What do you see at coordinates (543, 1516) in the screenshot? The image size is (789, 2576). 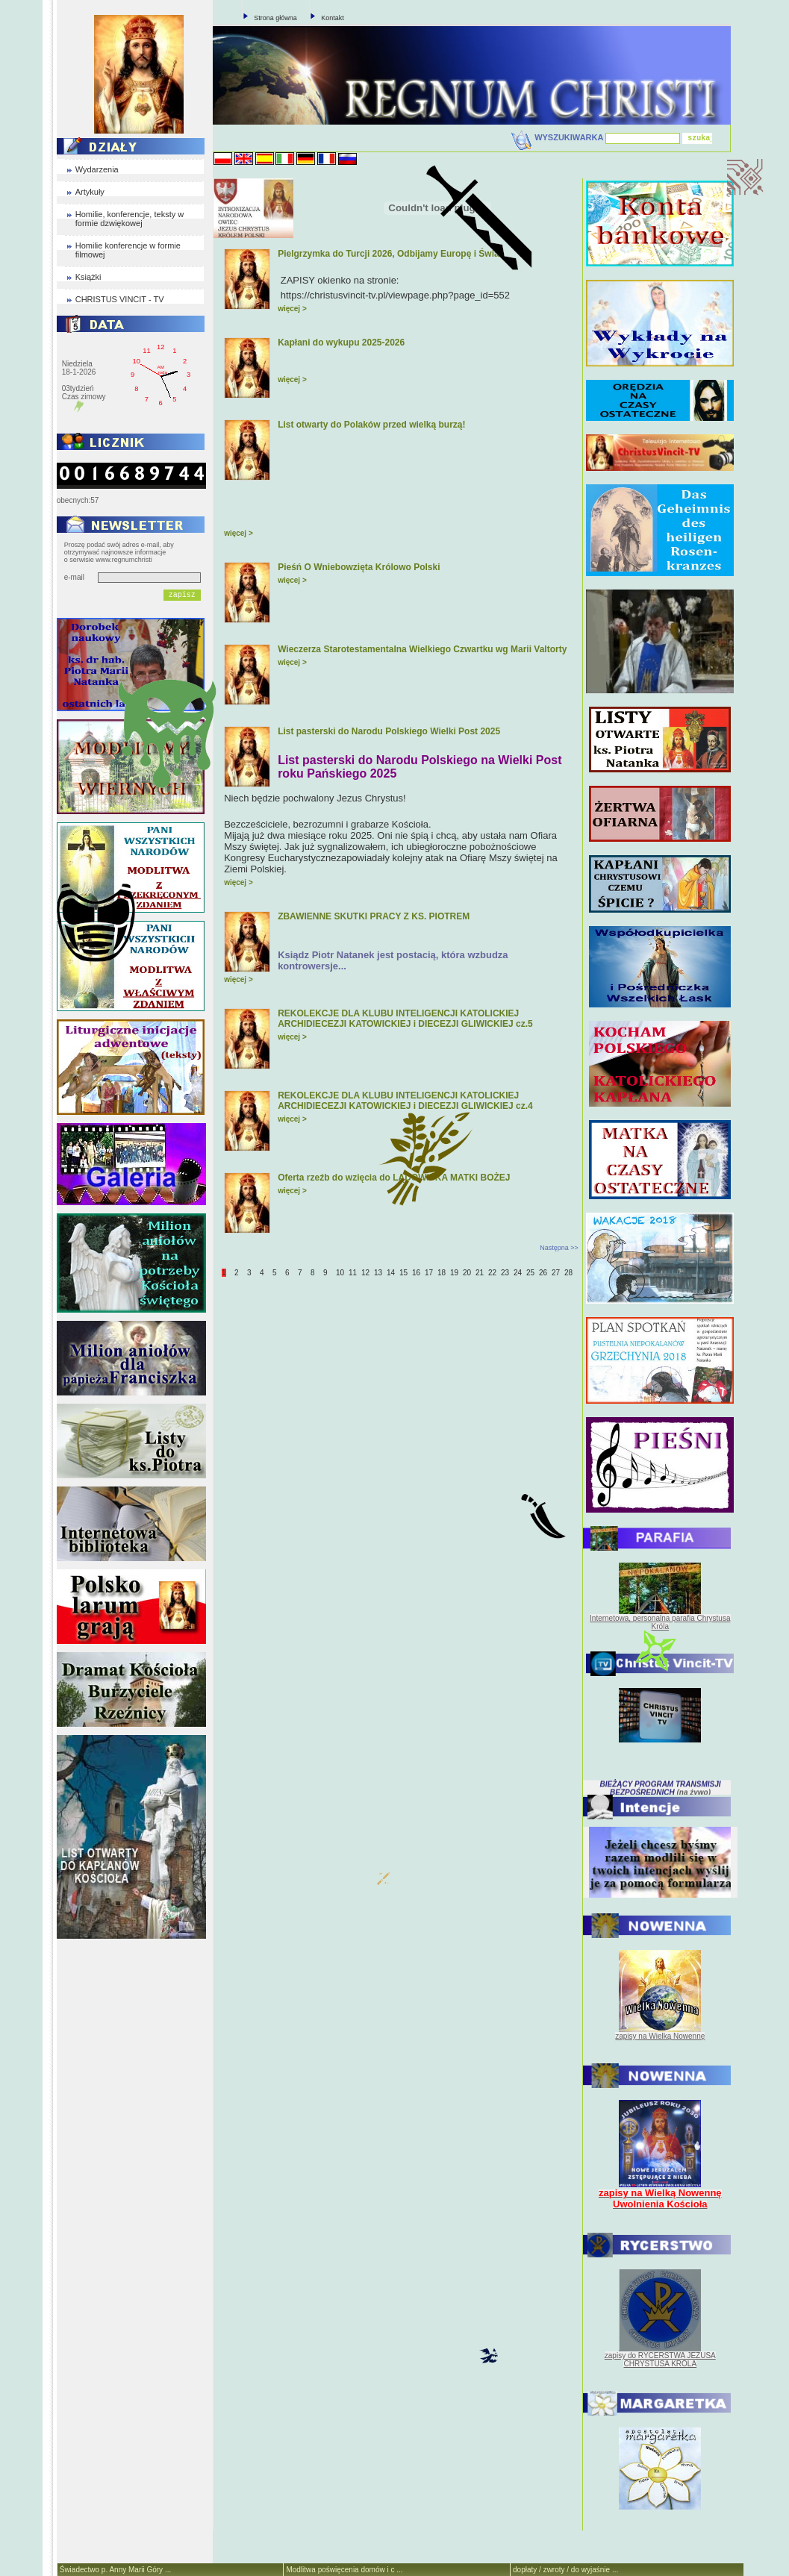 I see `equip a dagger or knife weapon` at bounding box center [543, 1516].